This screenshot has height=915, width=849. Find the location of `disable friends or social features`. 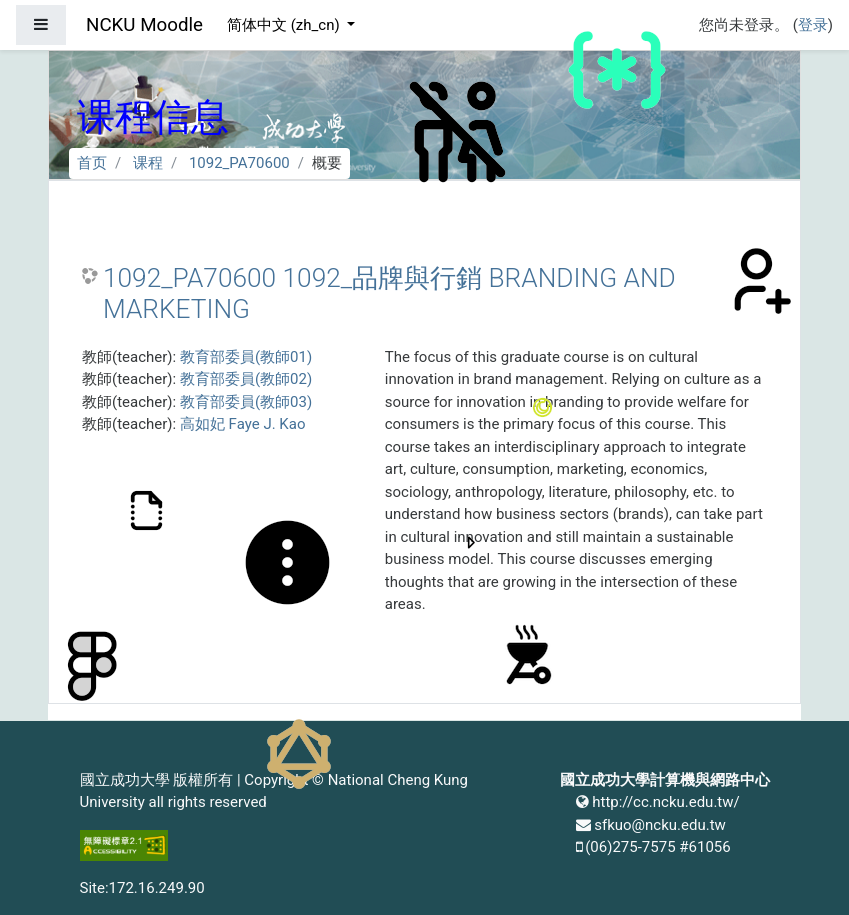

disable friends or social features is located at coordinates (457, 129).